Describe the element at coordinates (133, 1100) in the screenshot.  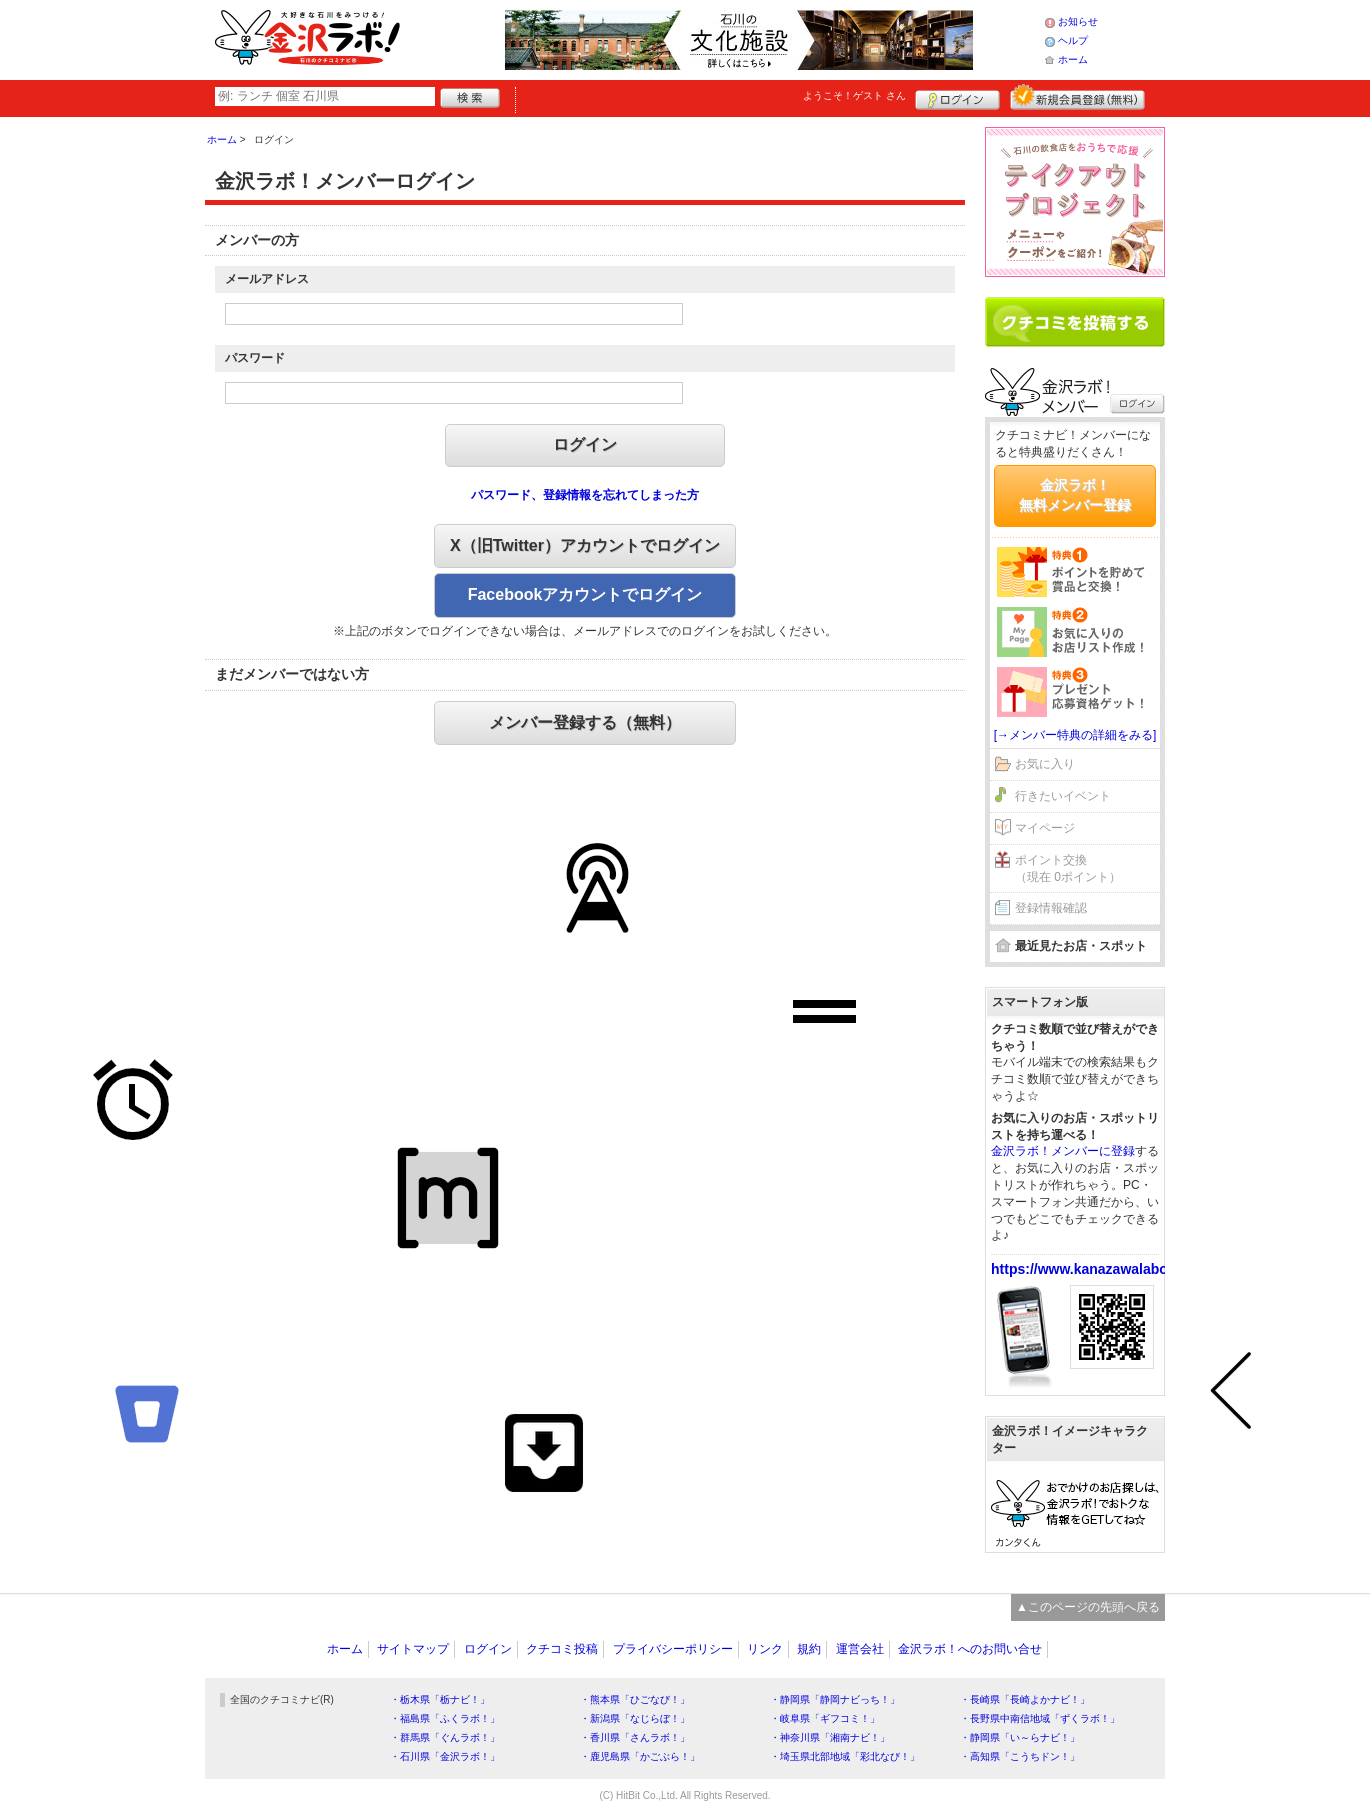
I see `view or manage alarms` at that location.